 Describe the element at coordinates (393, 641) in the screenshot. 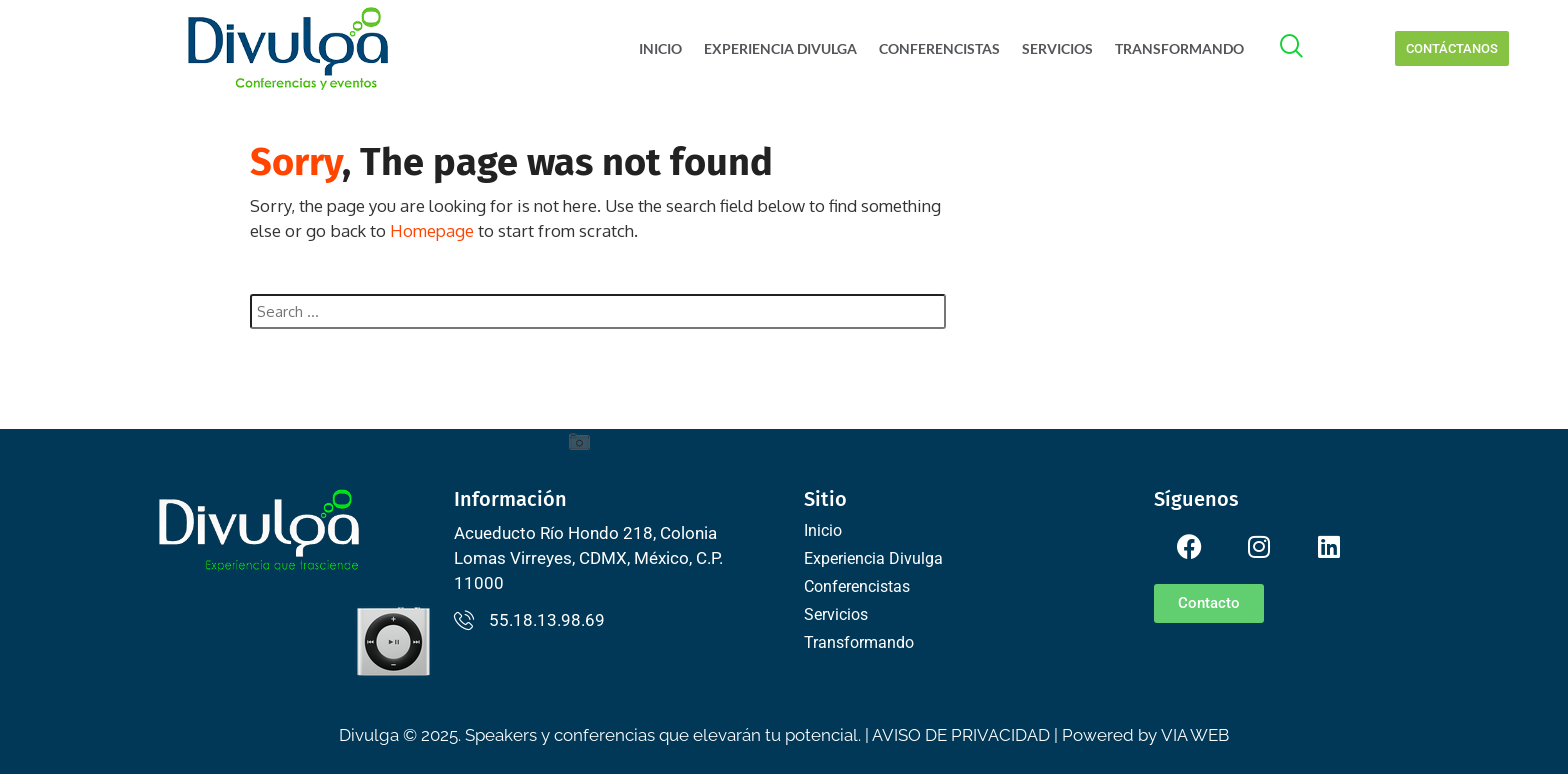

I see `iPod shuffle device icon` at that location.